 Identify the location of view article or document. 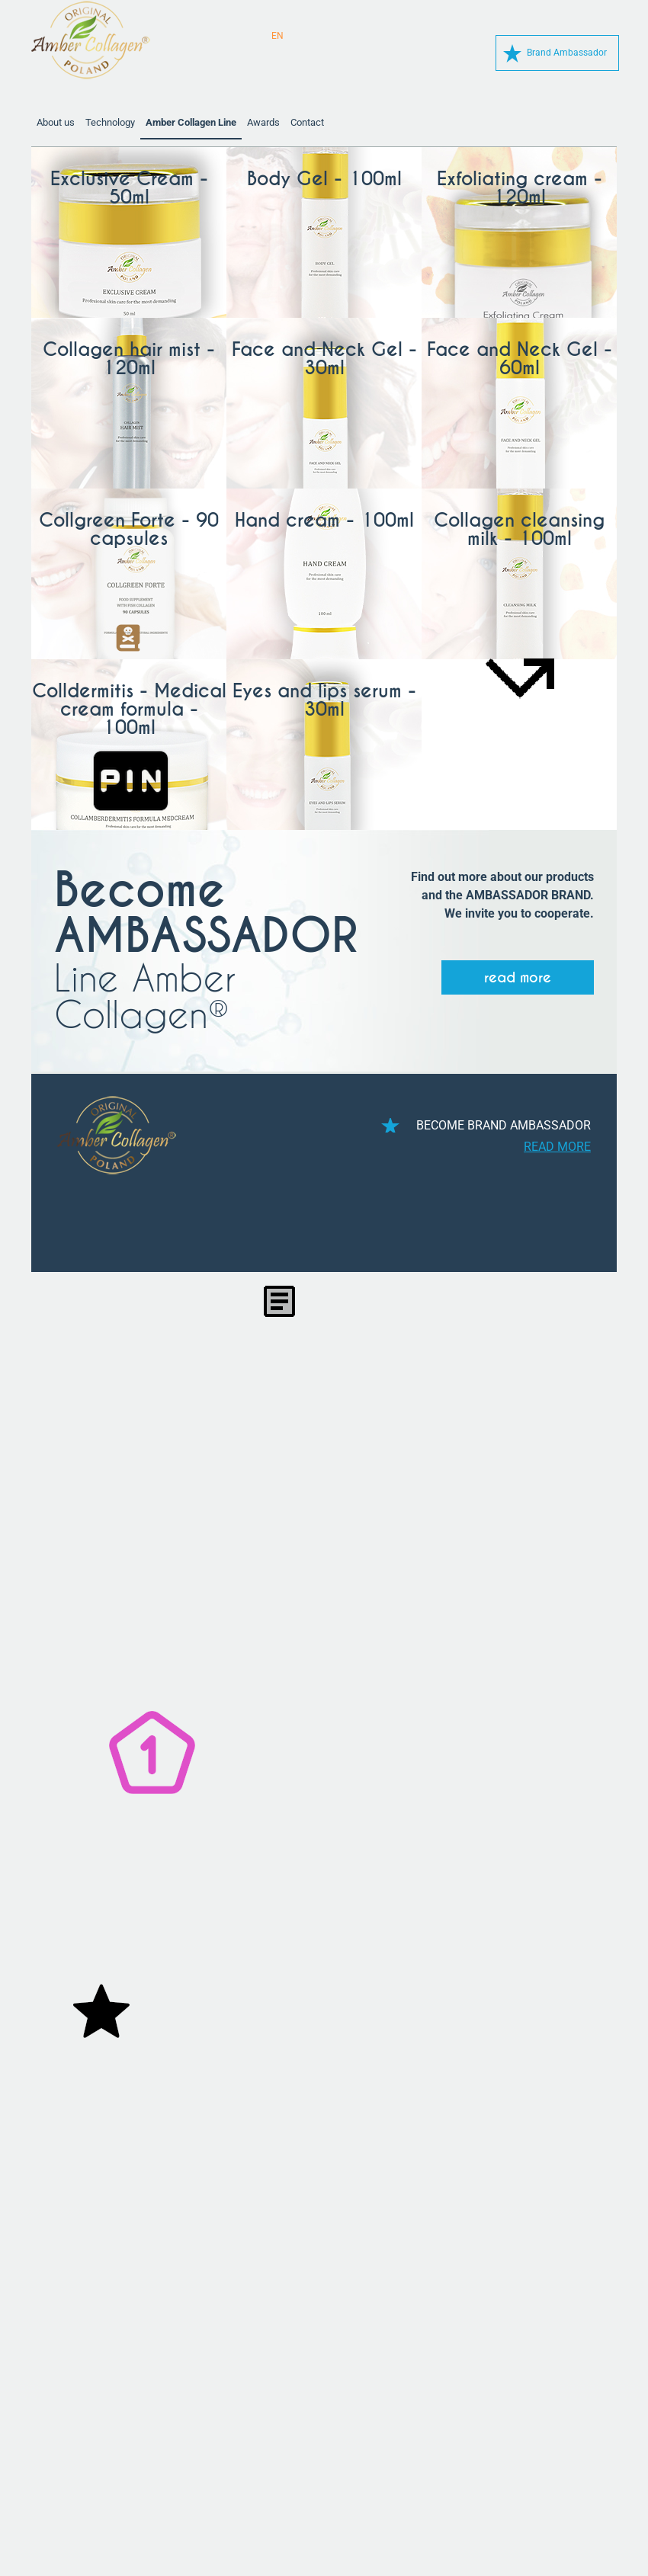
(279, 1301).